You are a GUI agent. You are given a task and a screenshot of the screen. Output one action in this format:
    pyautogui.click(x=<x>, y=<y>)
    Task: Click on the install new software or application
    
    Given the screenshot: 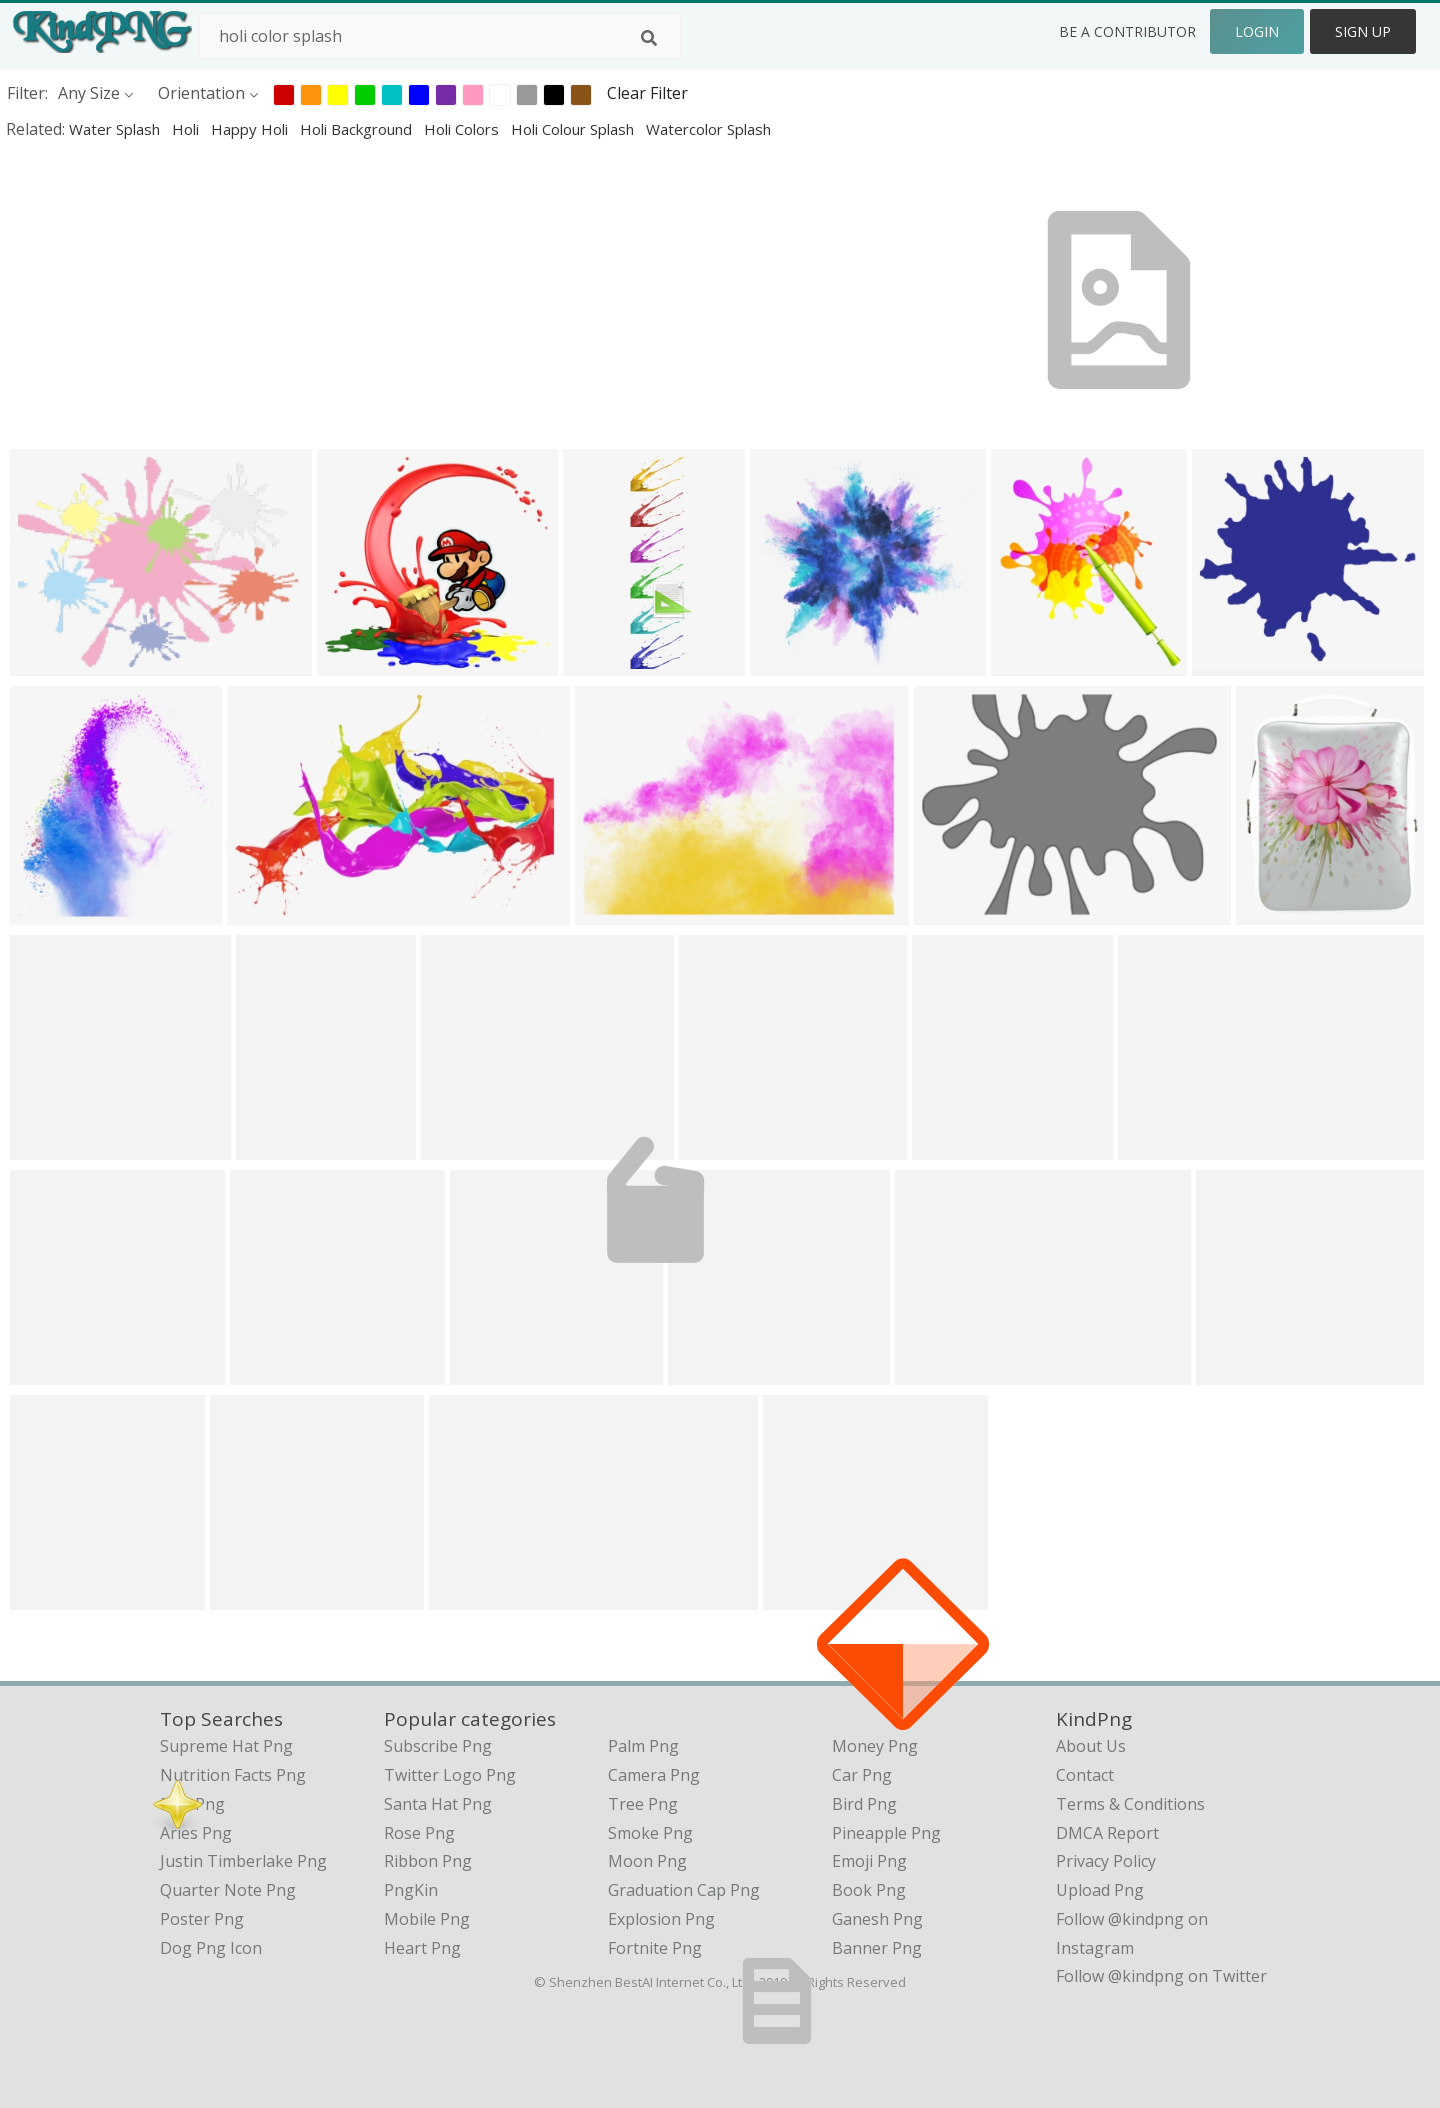 What is the action you would take?
    pyautogui.click(x=655, y=1185)
    